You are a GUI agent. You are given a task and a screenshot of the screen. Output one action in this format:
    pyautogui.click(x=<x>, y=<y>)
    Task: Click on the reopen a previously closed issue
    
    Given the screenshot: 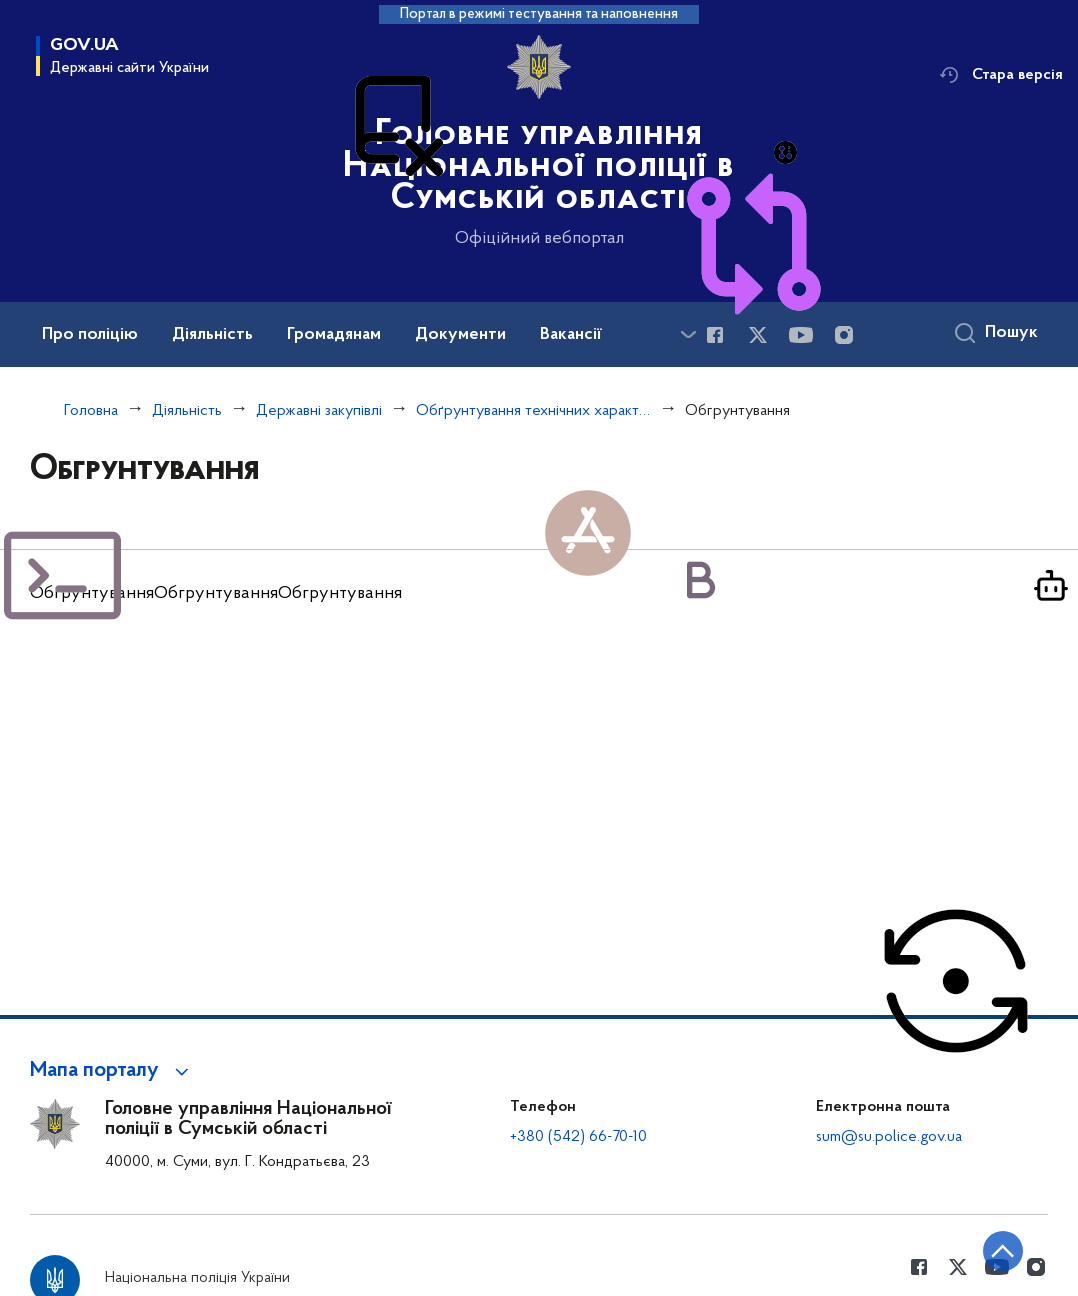 What is the action you would take?
    pyautogui.click(x=956, y=981)
    